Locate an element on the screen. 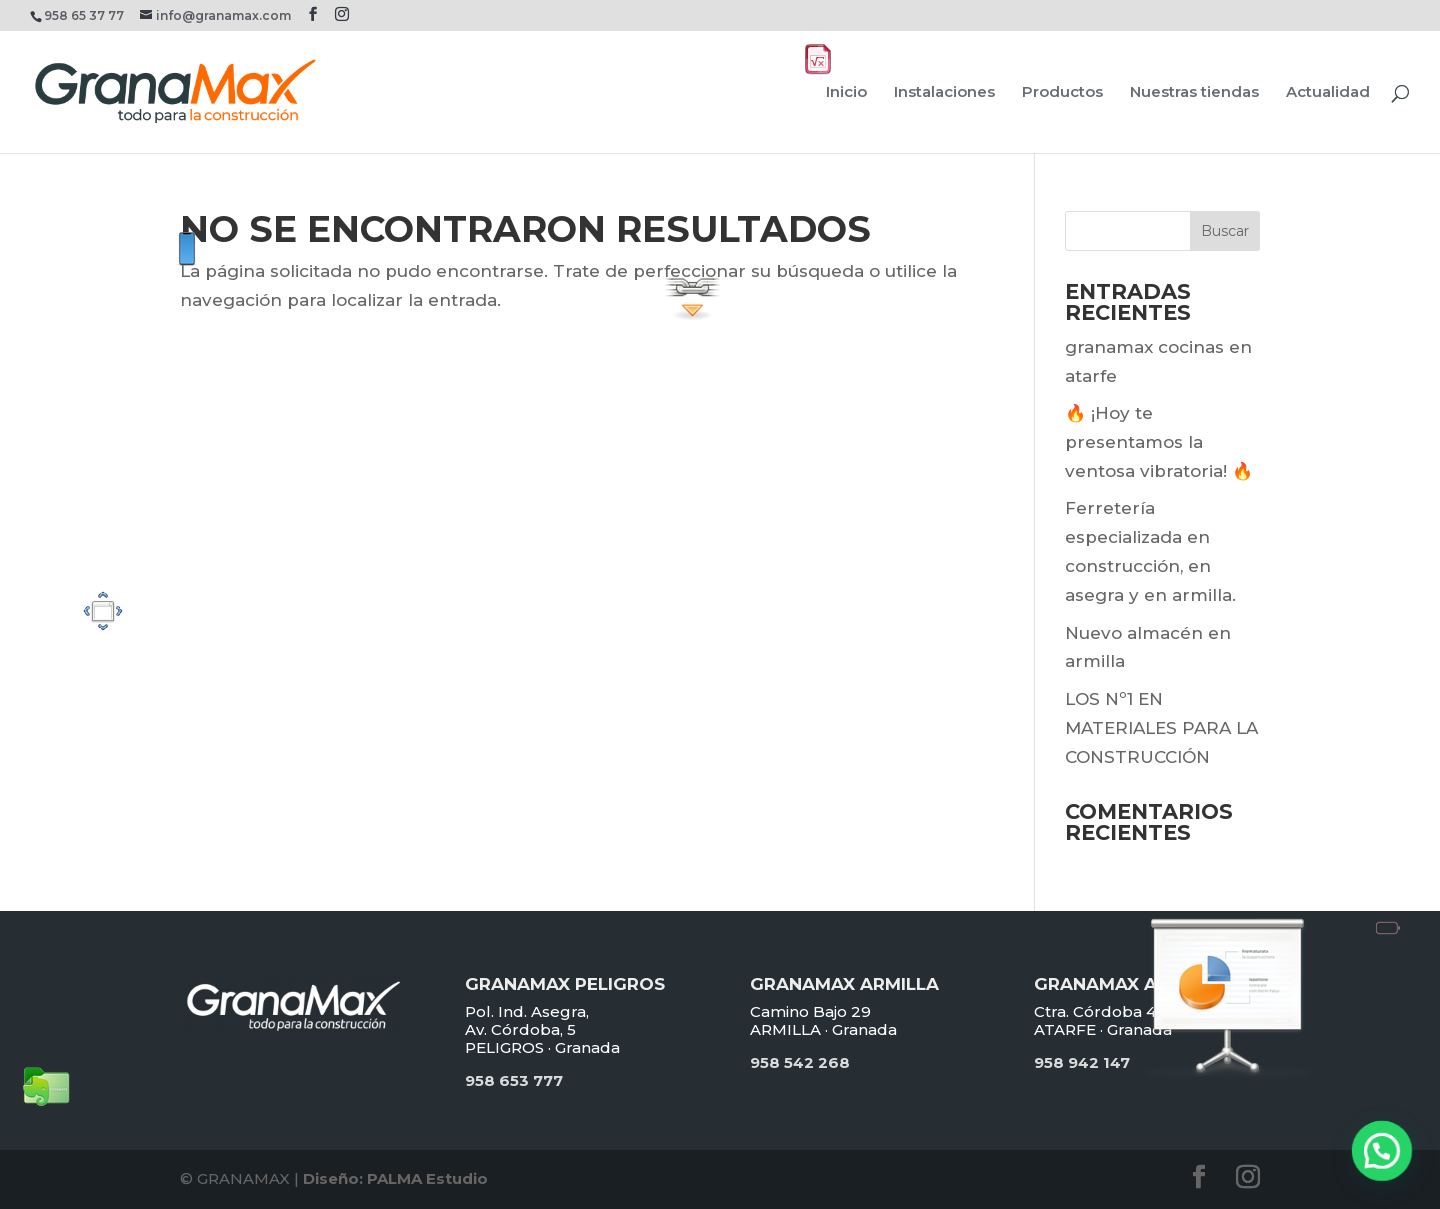 The height and width of the screenshot is (1209, 1440). insert a hyperlink into content is located at coordinates (692, 291).